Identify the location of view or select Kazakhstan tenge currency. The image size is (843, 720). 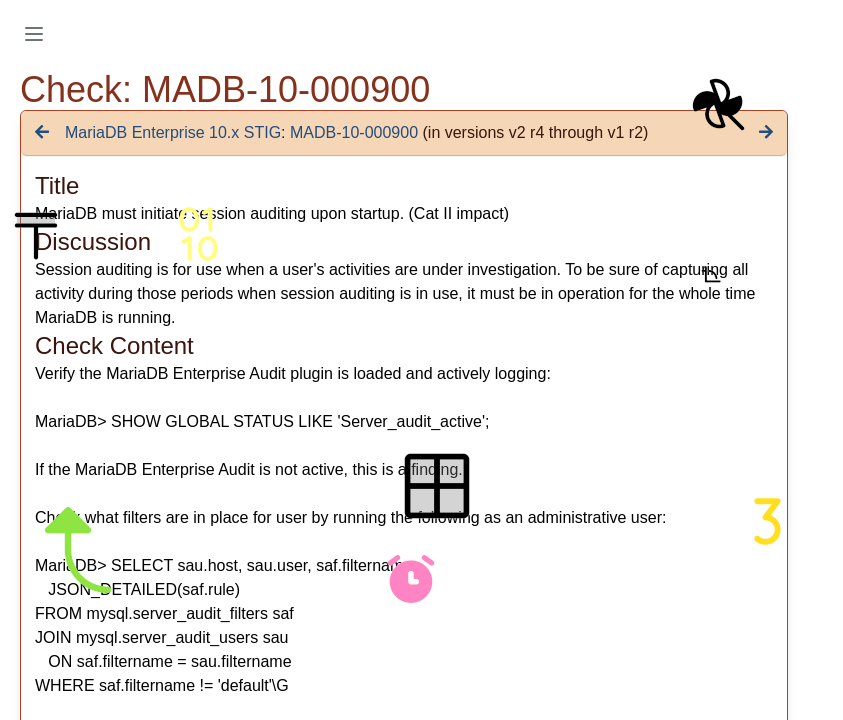
(36, 234).